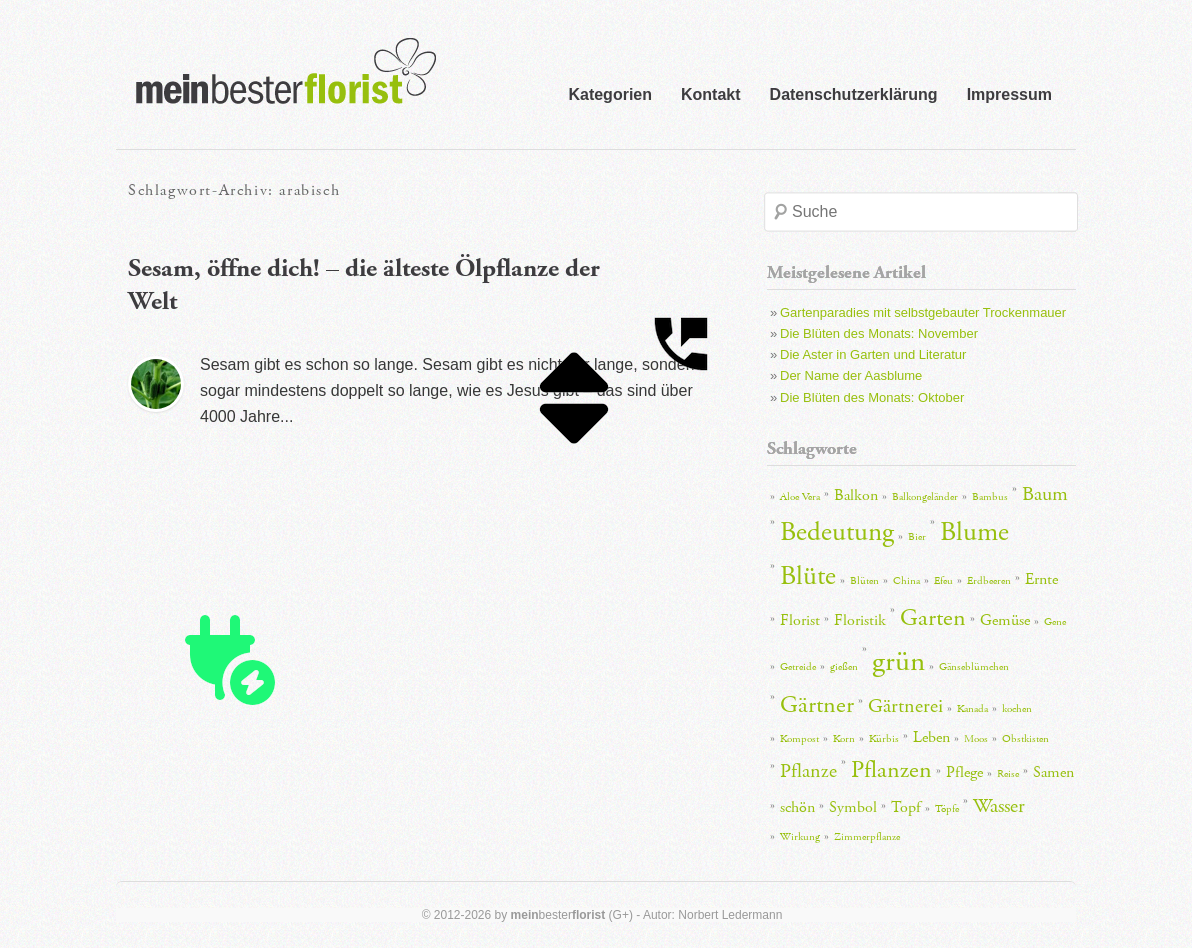 The height and width of the screenshot is (948, 1192). I want to click on sort items in a list, so click(574, 398).